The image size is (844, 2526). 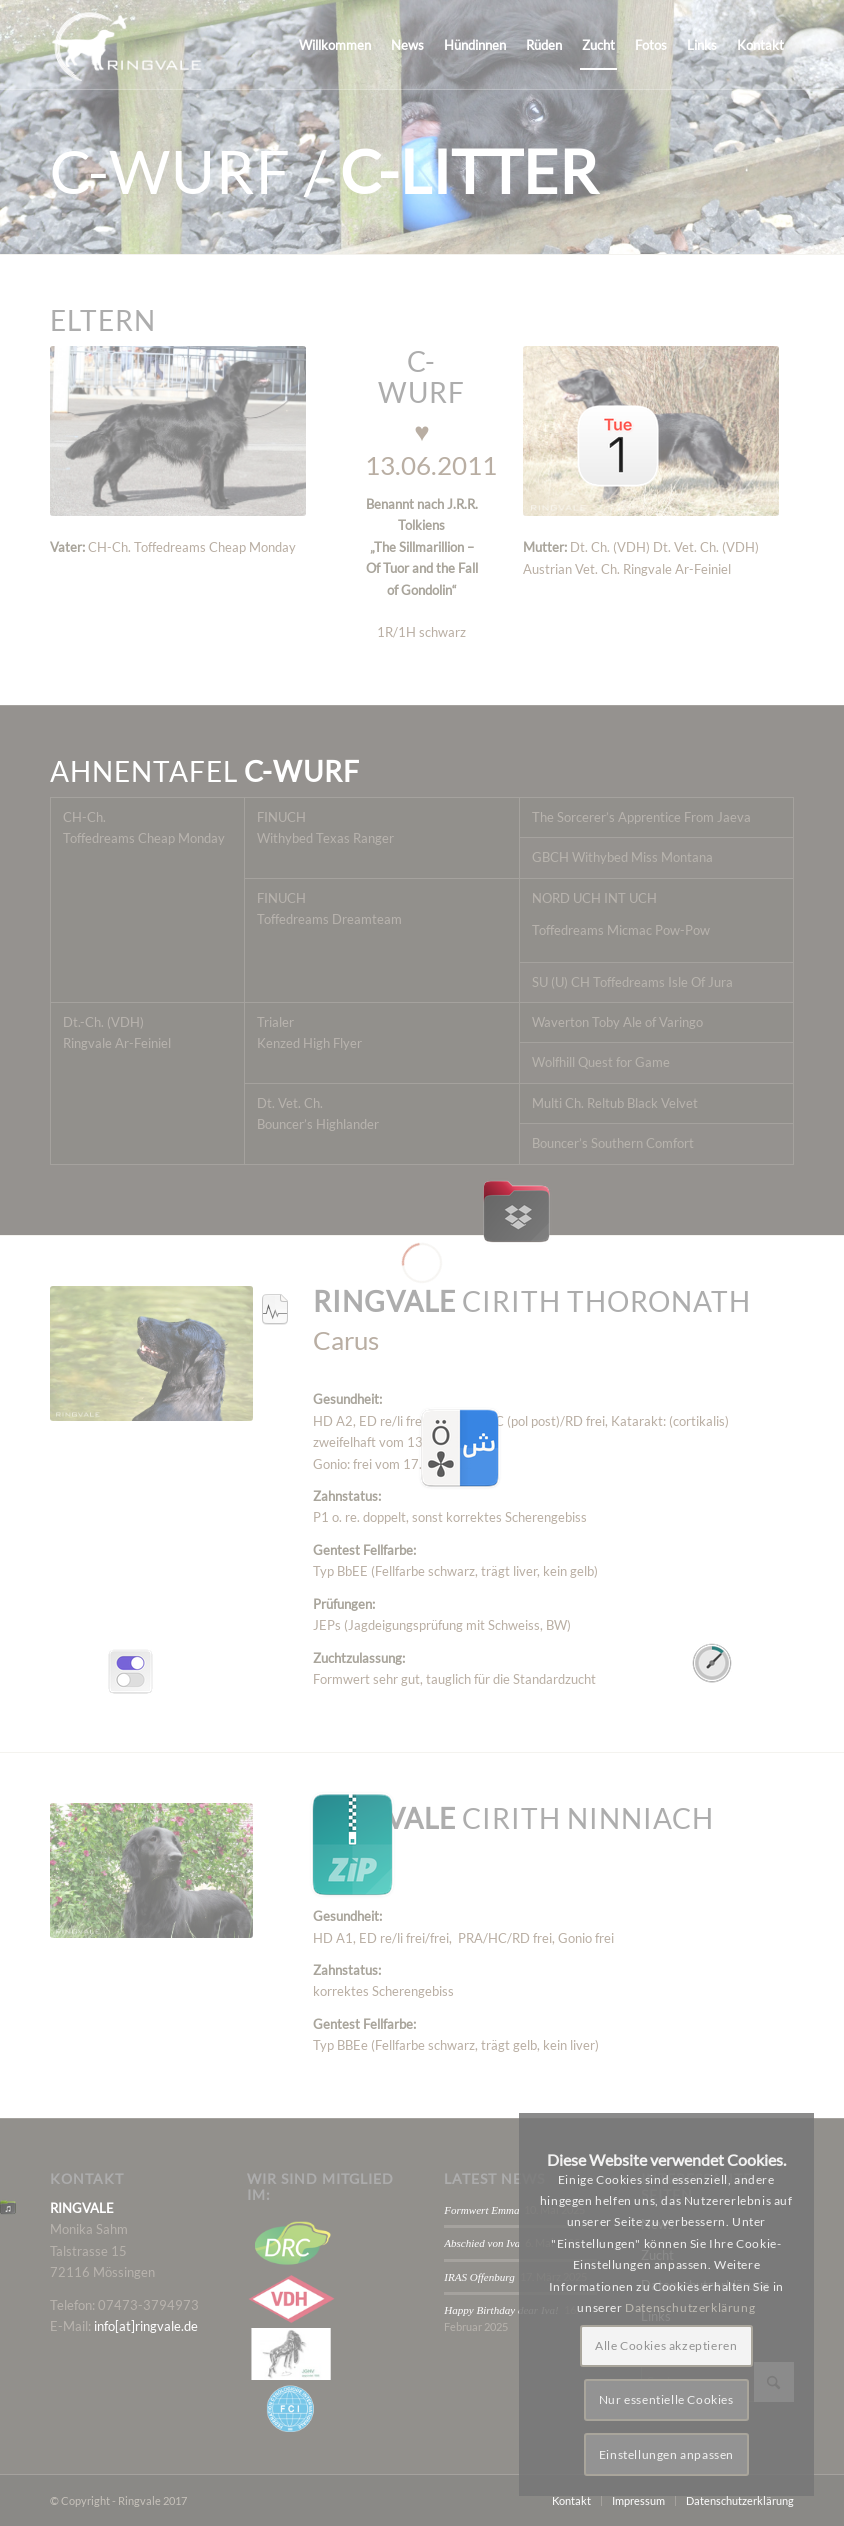 What do you see at coordinates (618, 446) in the screenshot?
I see `open the calendar app` at bounding box center [618, 446].